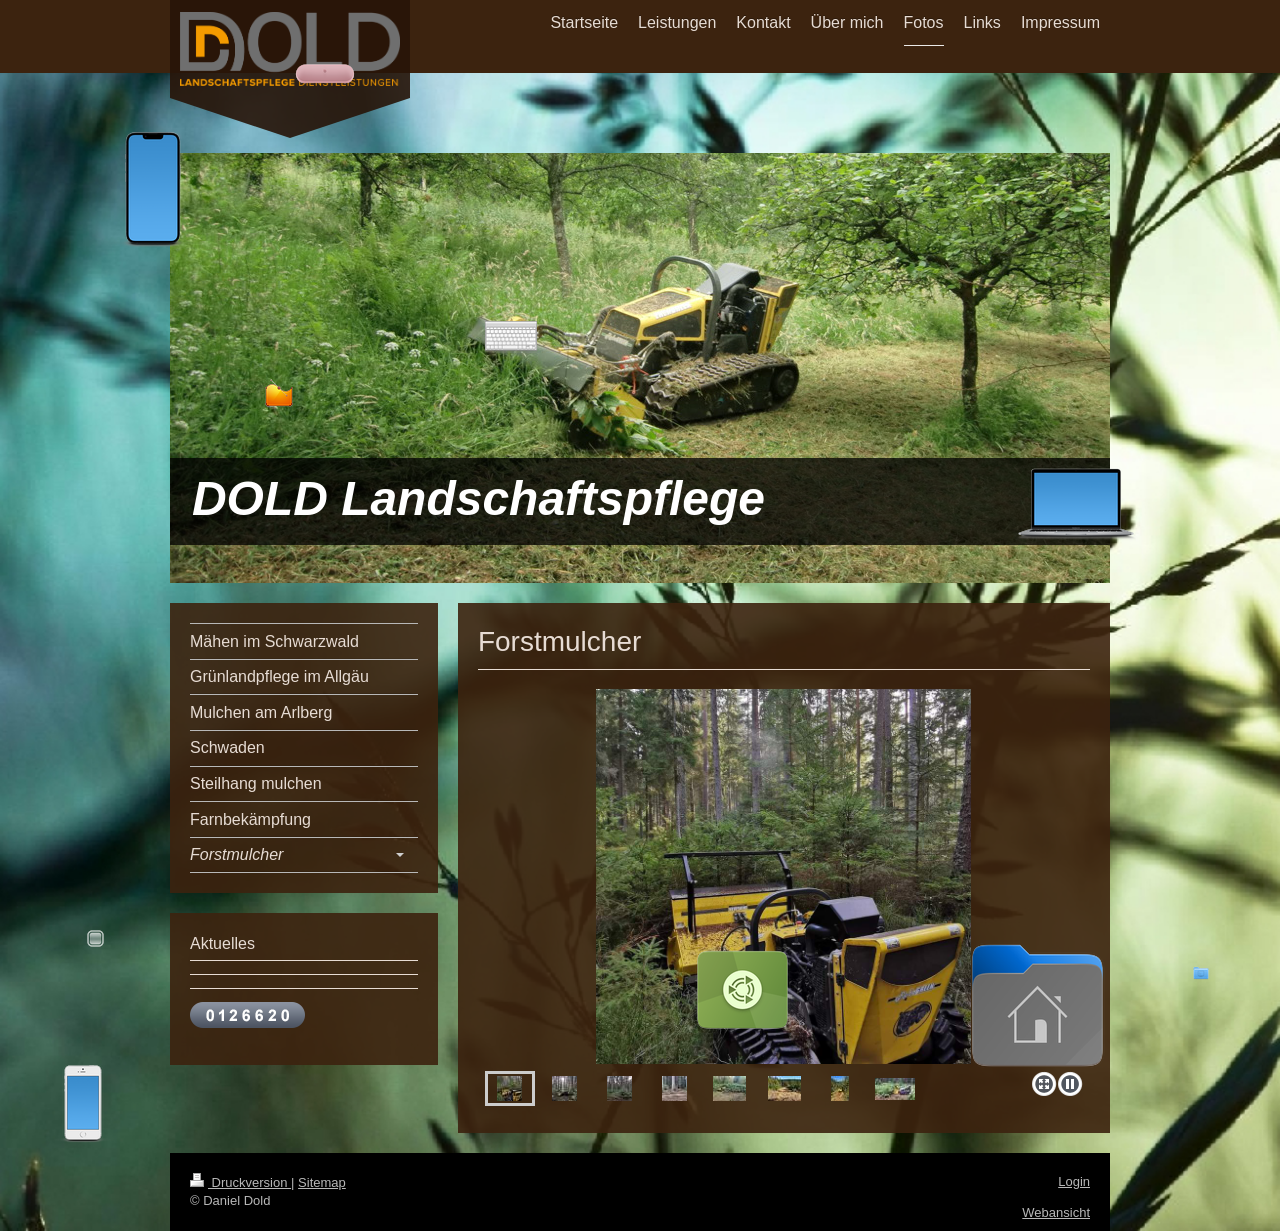  I want to click on iPhone 14 device icon, so click(153, 190).